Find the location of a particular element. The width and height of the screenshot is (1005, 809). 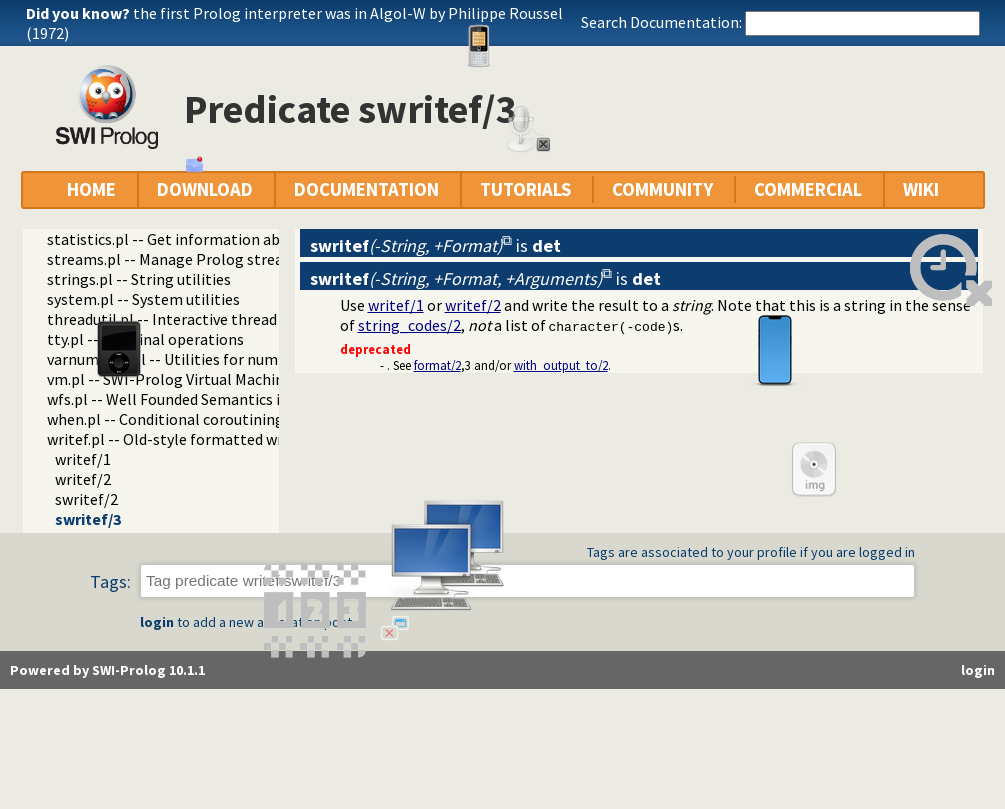

indicates a missed appointment or event is located at coordinates (951, 265).